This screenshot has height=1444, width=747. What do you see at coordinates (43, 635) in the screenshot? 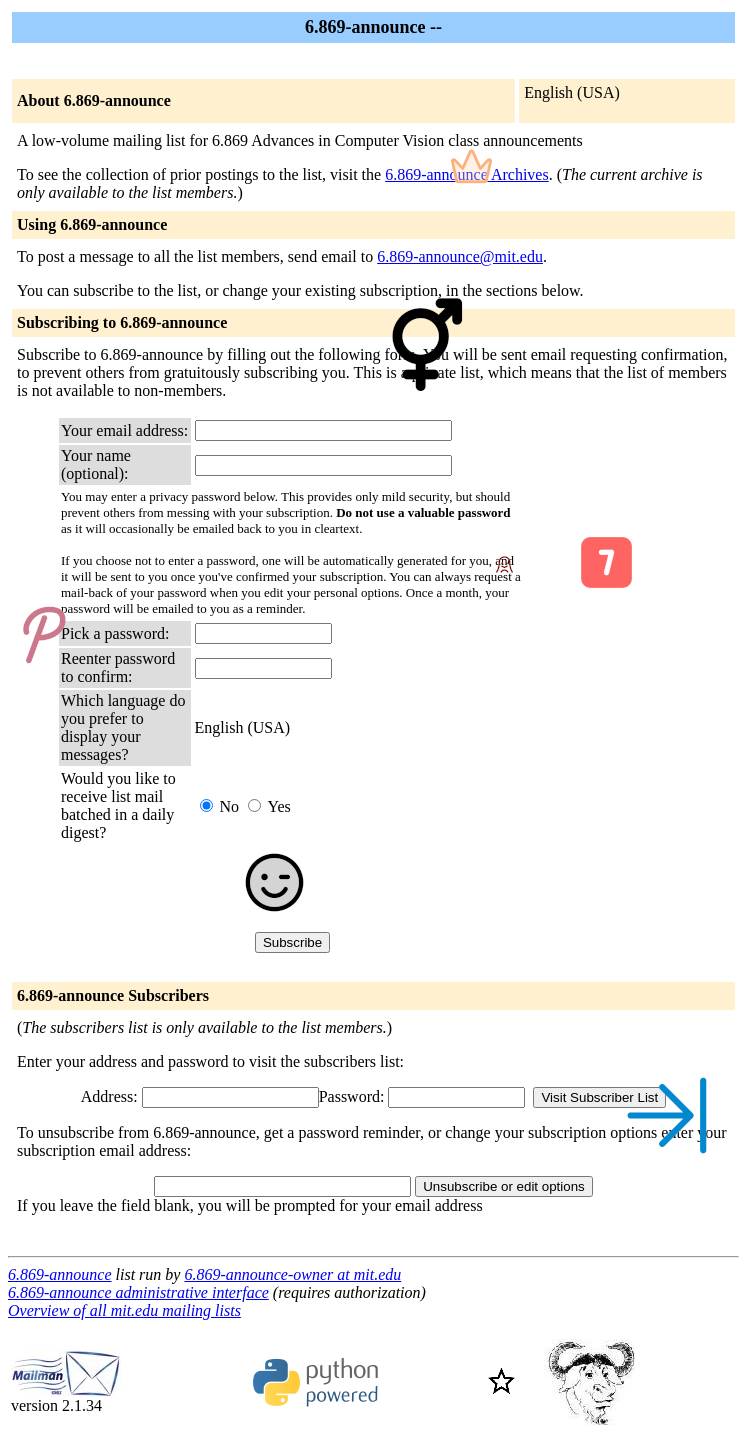
I see `pushover notification service logo` at bounding box center [43, 635].